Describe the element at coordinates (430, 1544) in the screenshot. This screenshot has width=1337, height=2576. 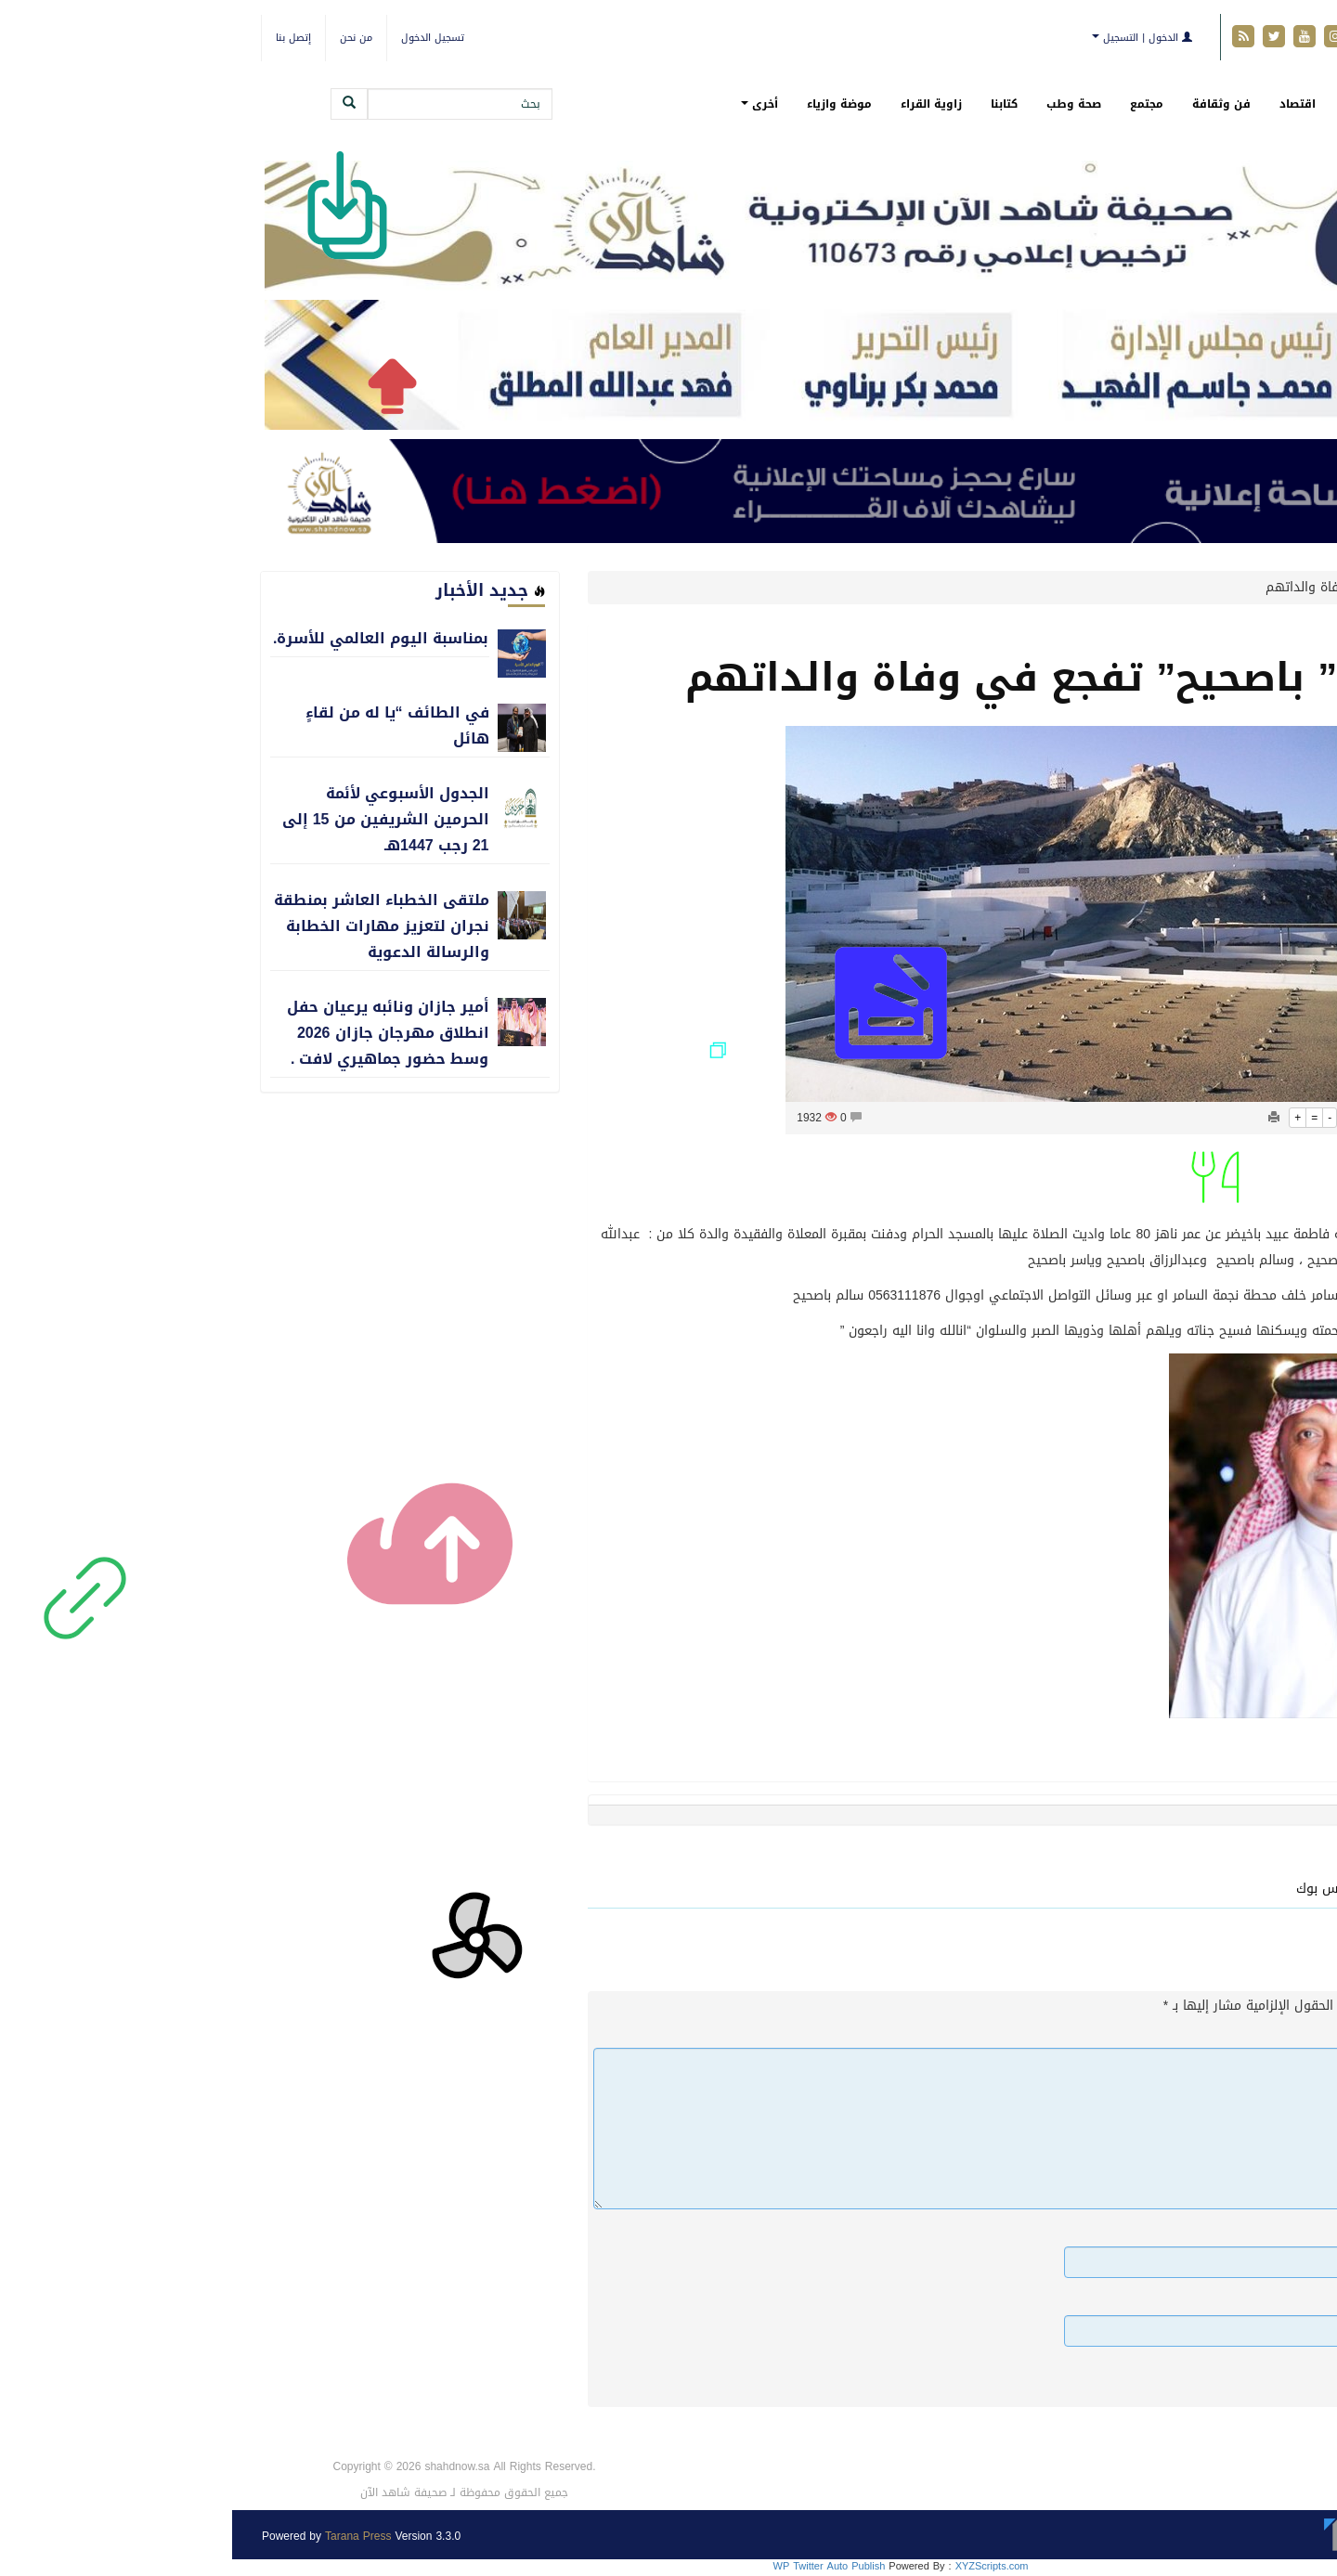
I see `upload file to cloud storage` at that location.